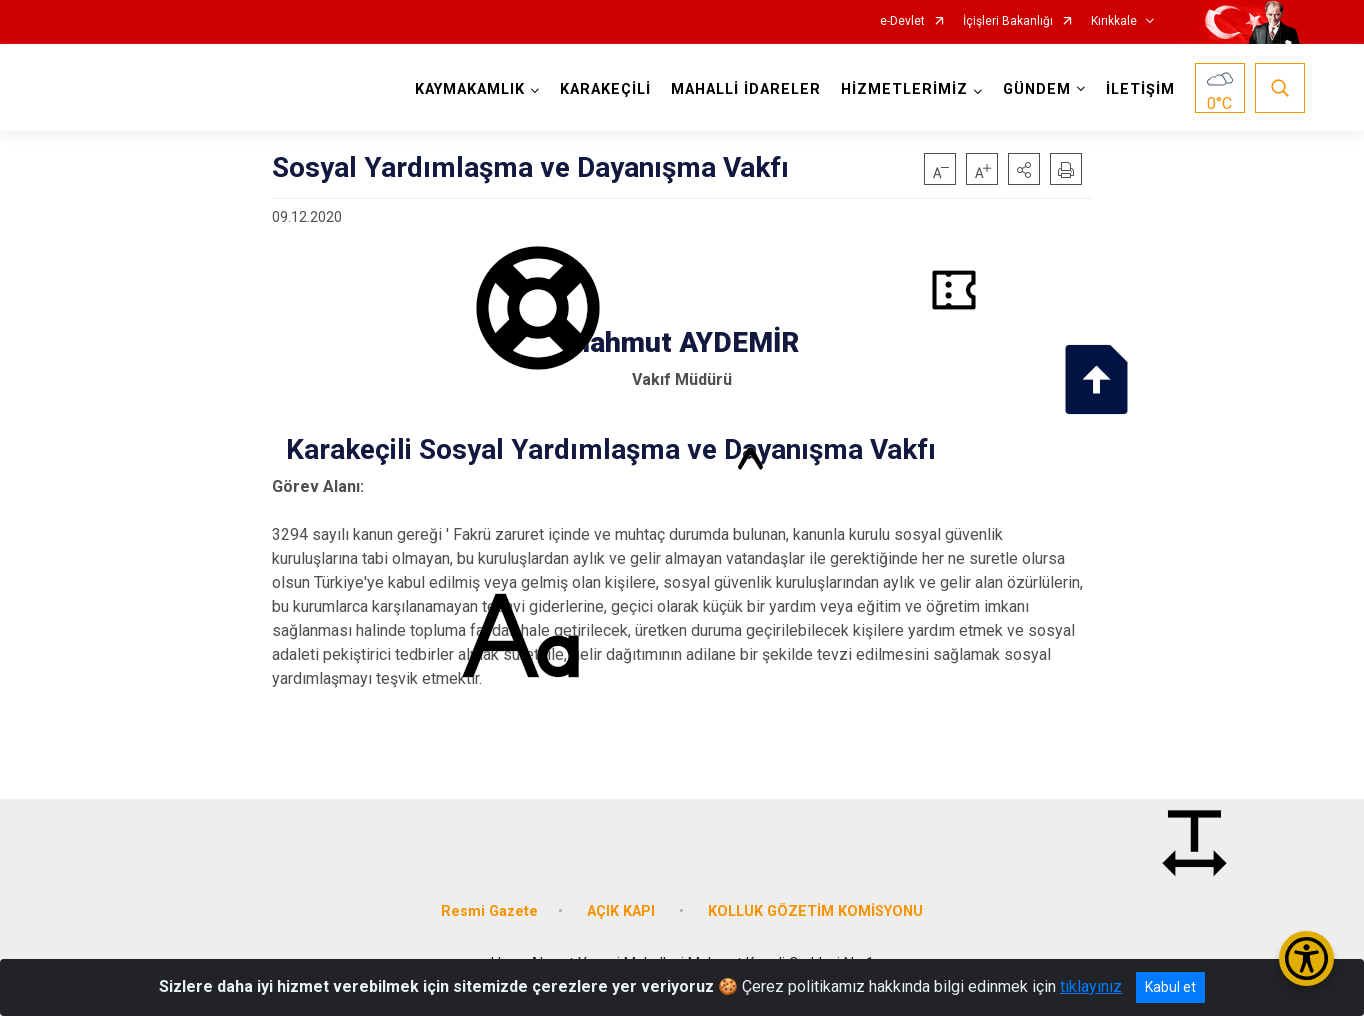 Image resolution: width=1364 pixels, height=1016 pixels. What do you see at coordinates (1096, 379) in the screenshot?
I see `upload a file or document` at bounding box center [1096, 379].